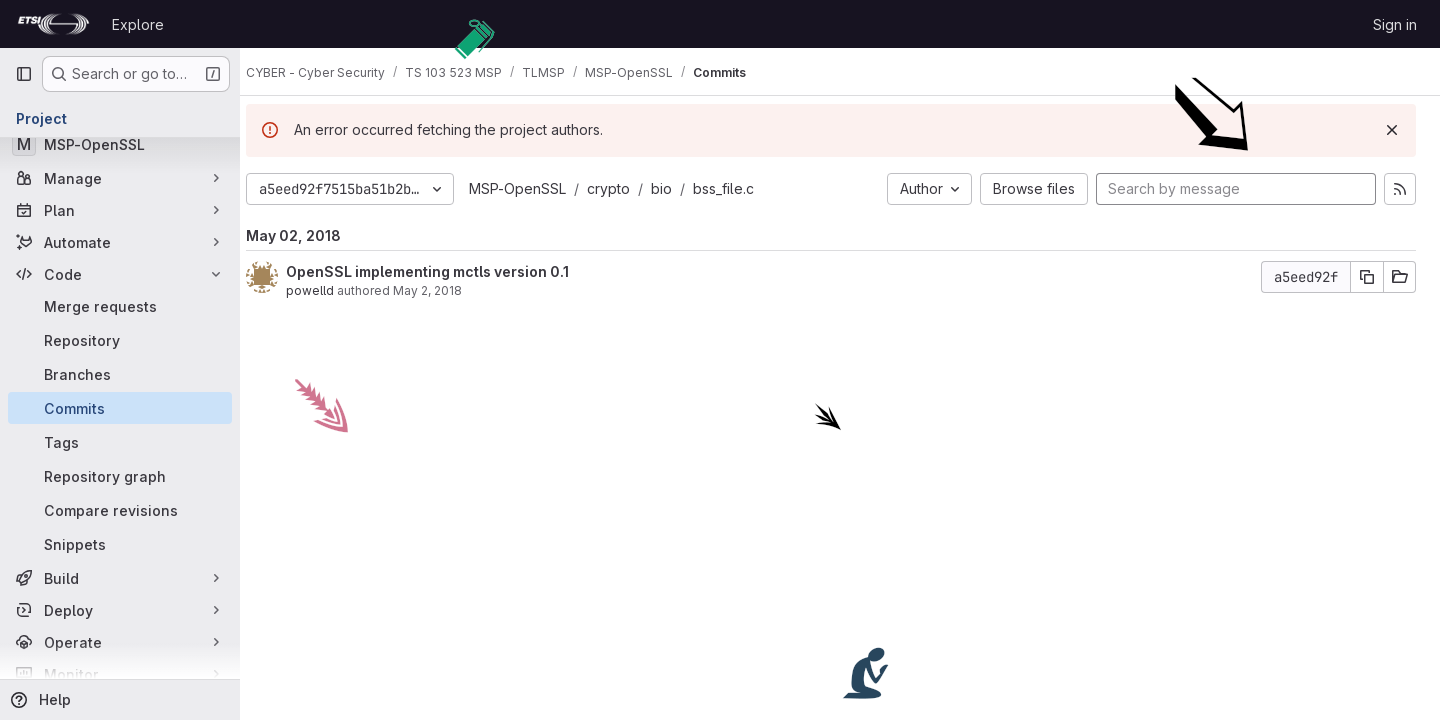 The height and width of the screenshot is (720, 1440). Describe the element at coordinates (865, 671) in the screenshot. I see `indicates a prayer or meditation area` at that location.